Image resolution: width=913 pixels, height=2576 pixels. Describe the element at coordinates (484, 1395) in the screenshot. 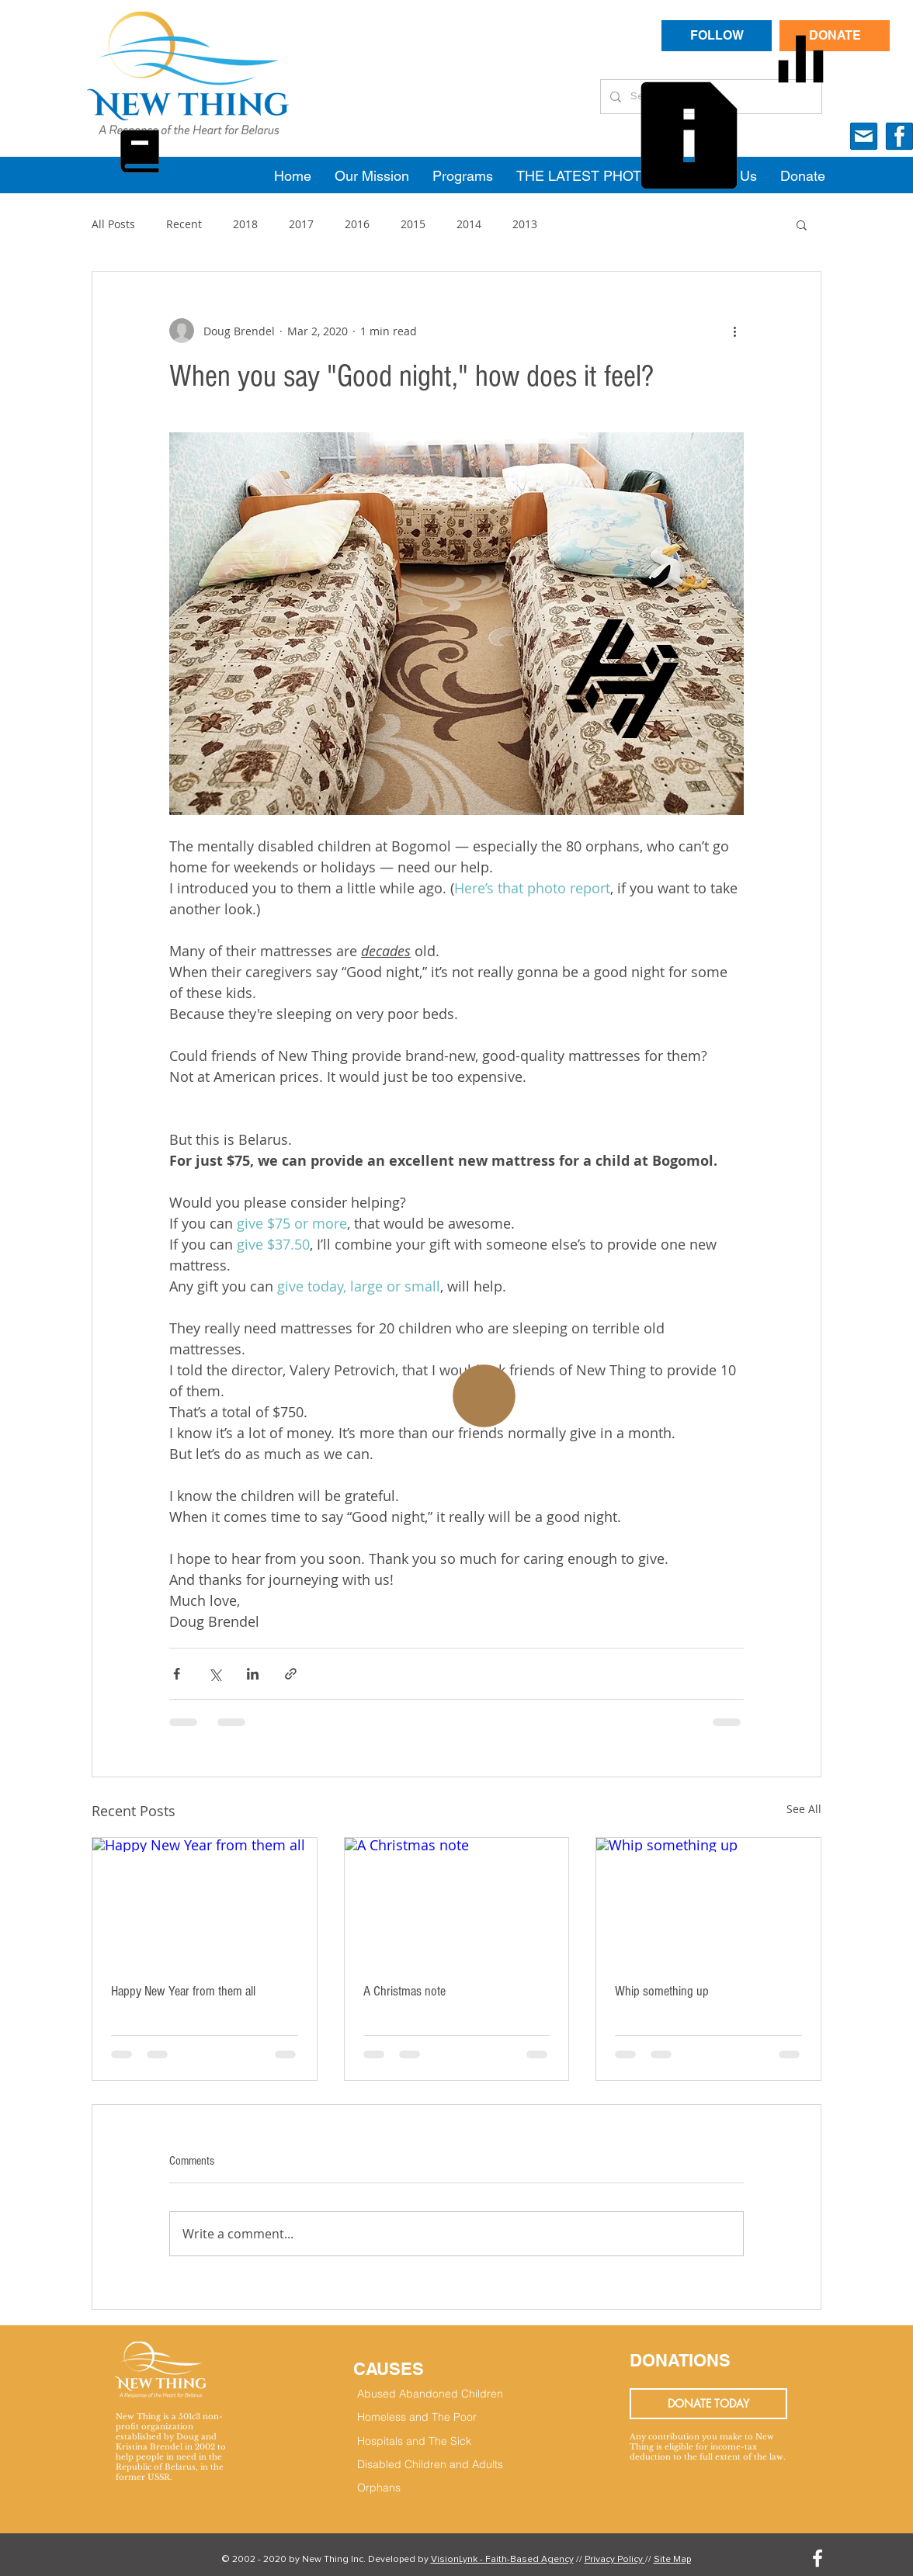

I see `unselected radio button or toggle option` at that location.